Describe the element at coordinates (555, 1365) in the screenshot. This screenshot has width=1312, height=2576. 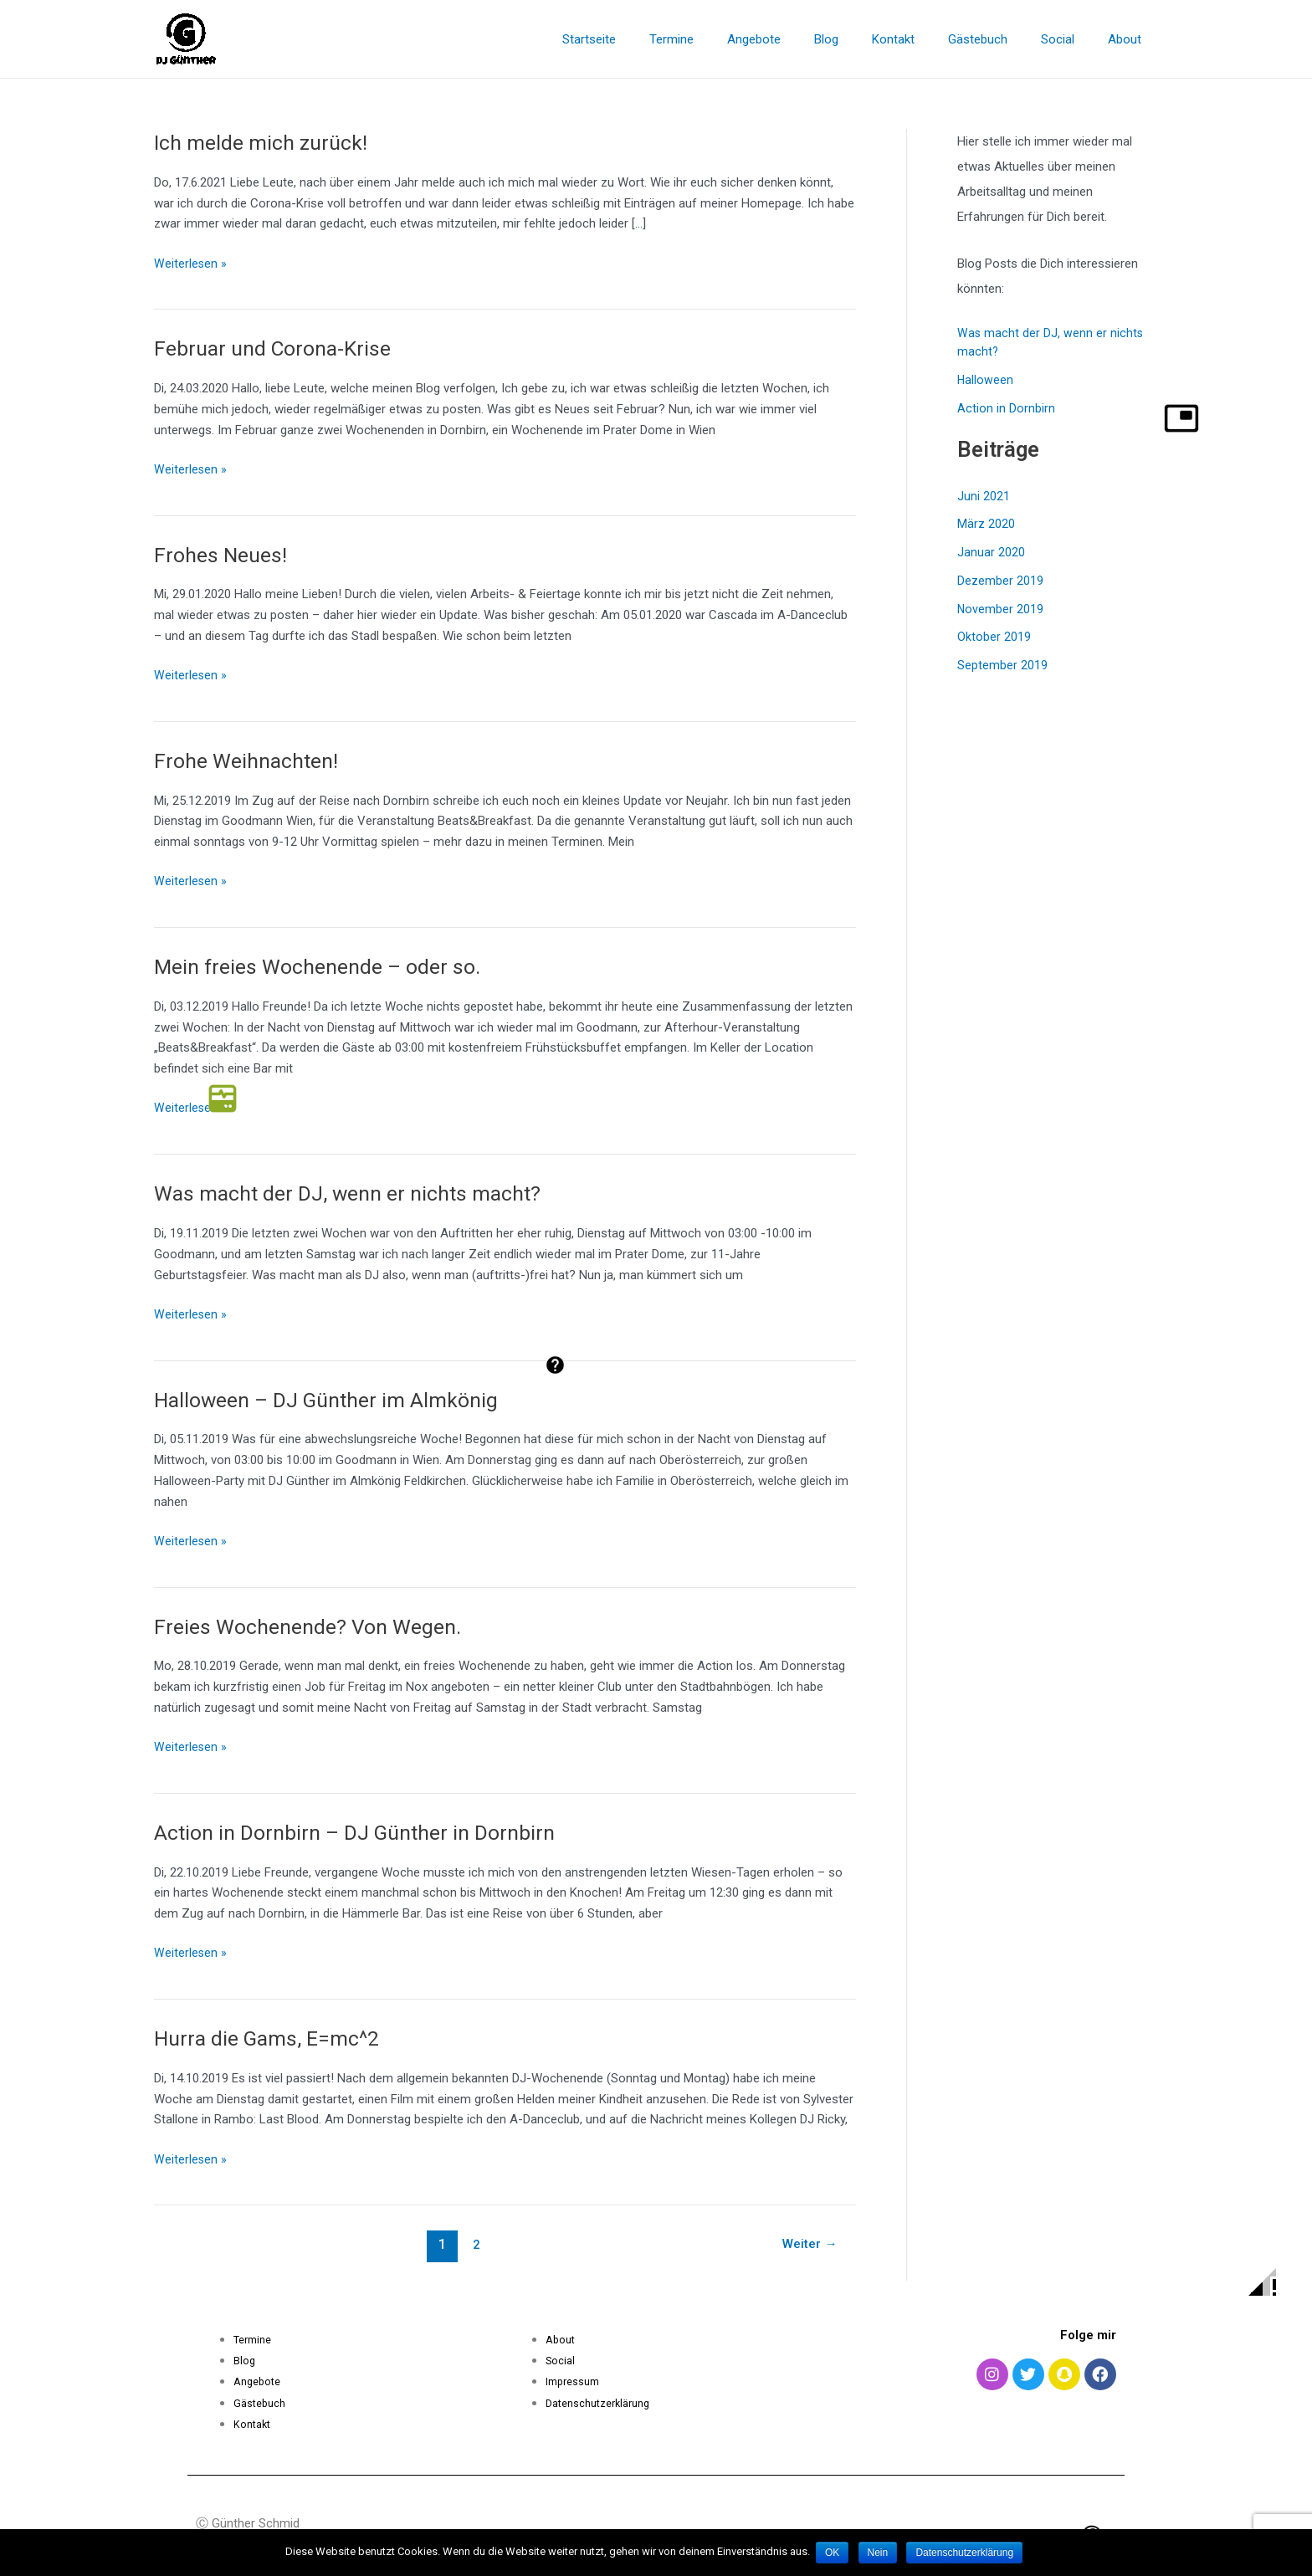
I see `access help or support information` at that location.